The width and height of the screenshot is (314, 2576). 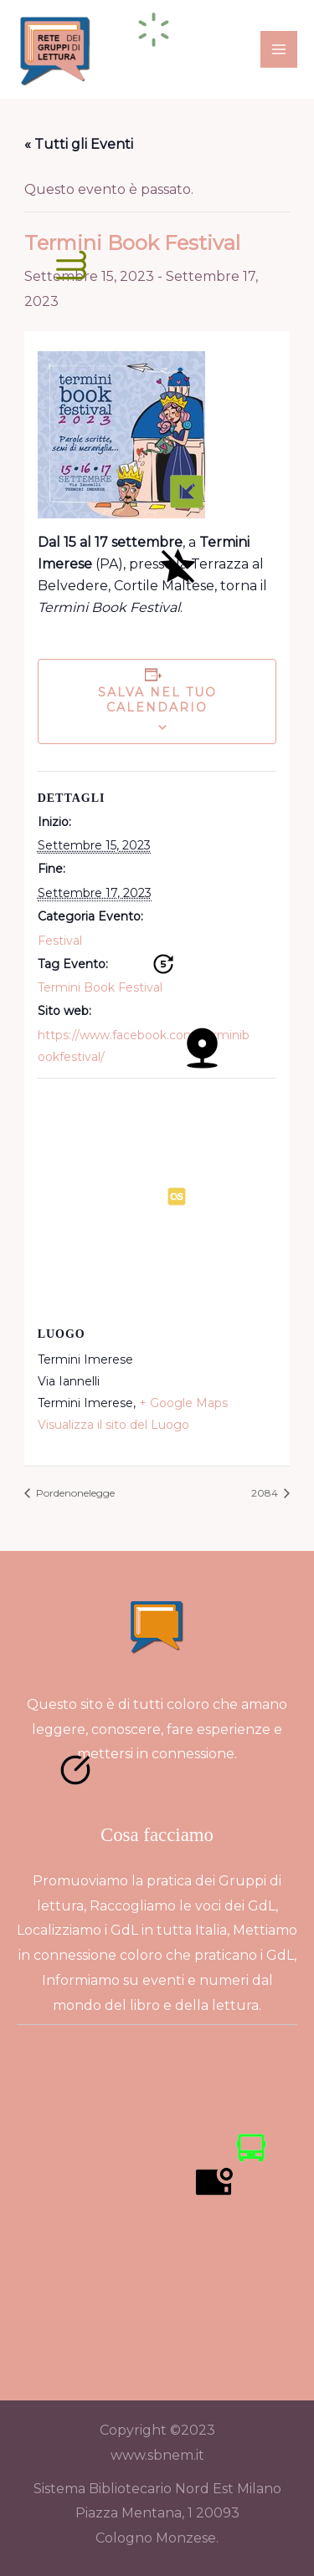 I want to click on view location with surrounding area range, so click(x=202, y=1047).